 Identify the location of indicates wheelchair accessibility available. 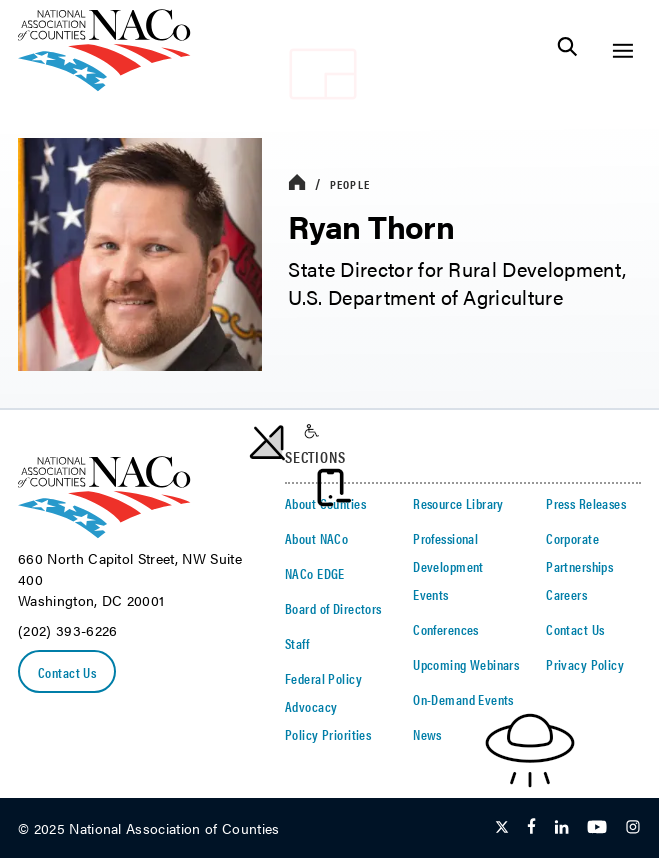
(310, 431).